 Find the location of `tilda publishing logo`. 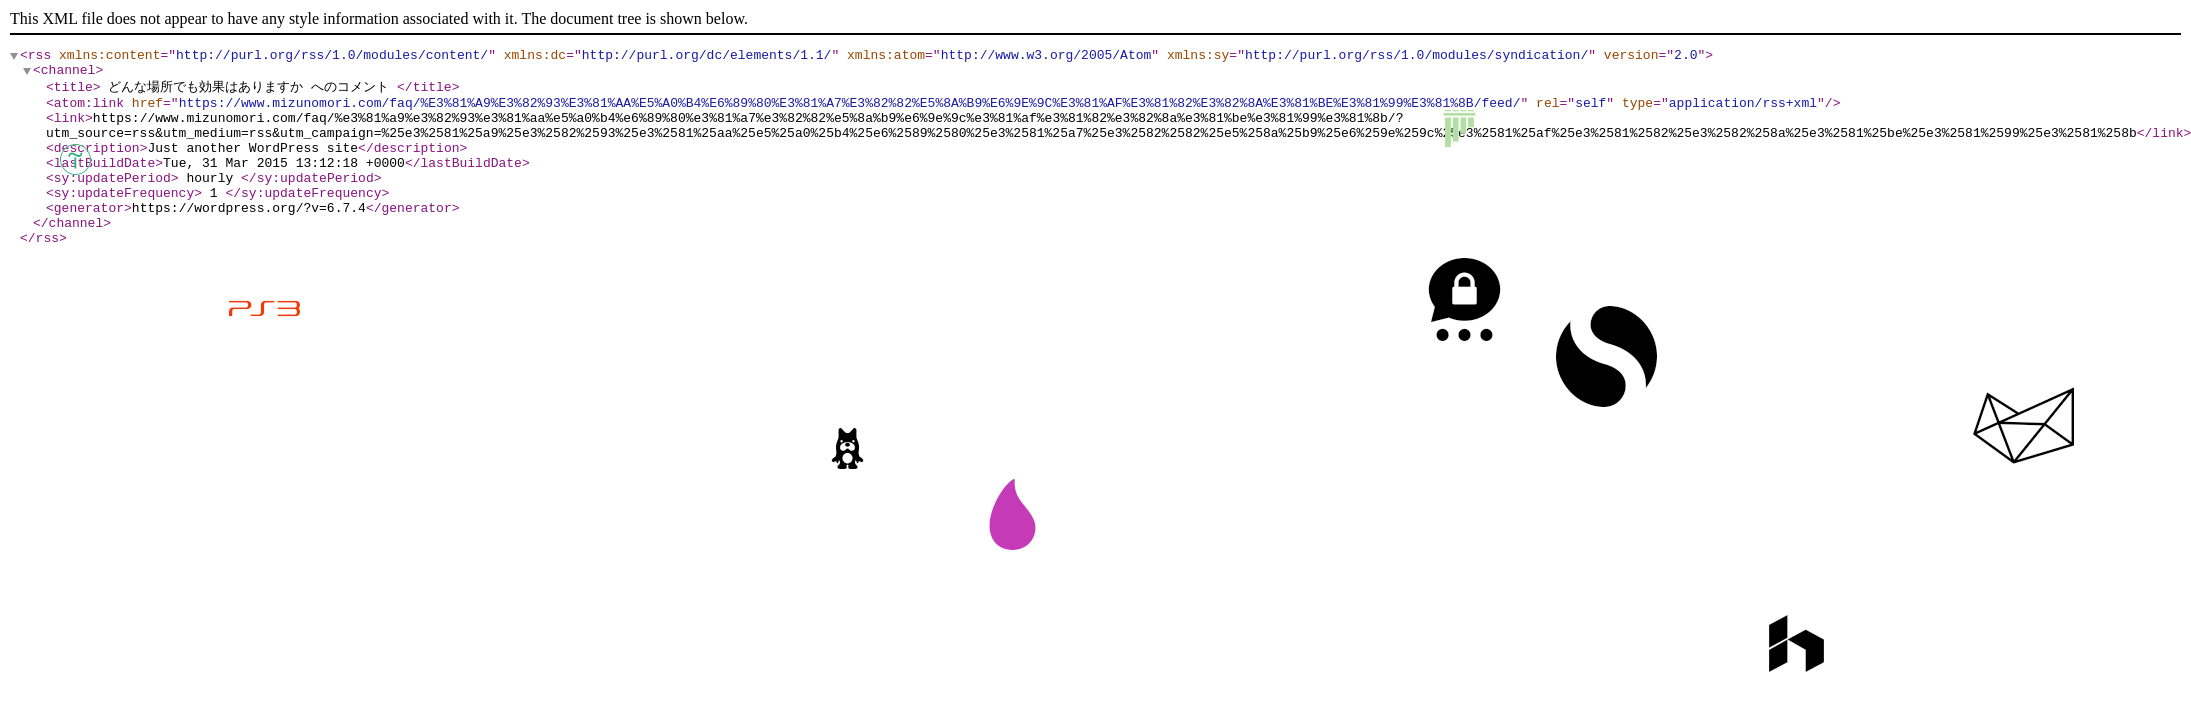

tilda publishing logo is located at coordinates (75, 159).